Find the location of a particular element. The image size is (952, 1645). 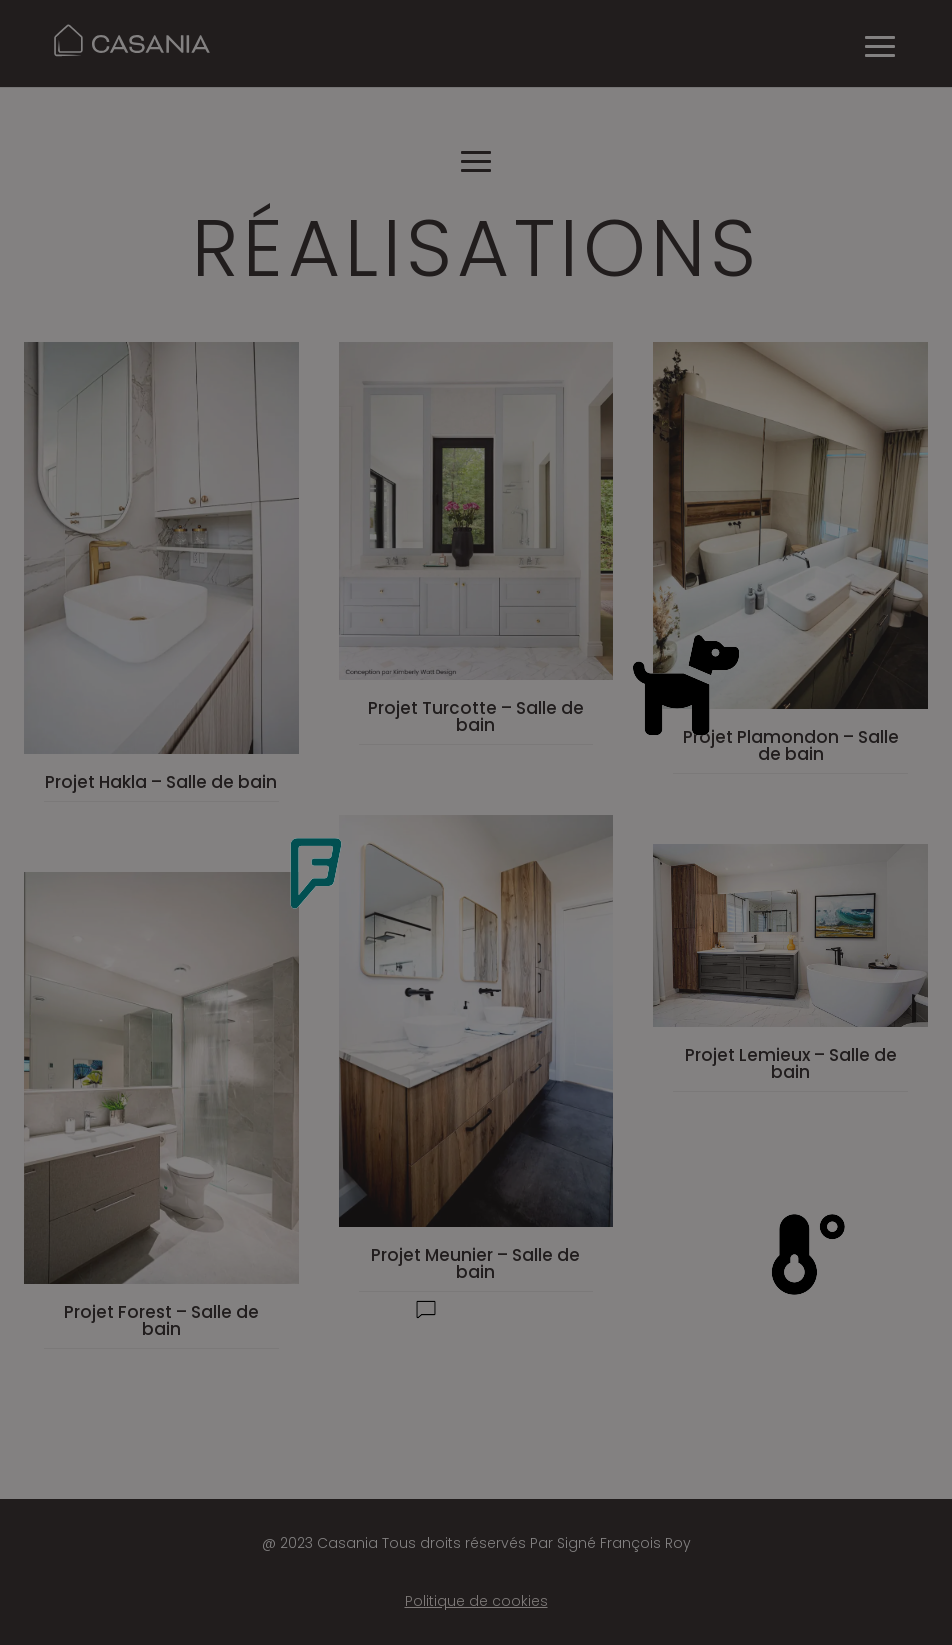

indicates low temperature reading is located at coordinates (804, 1254).